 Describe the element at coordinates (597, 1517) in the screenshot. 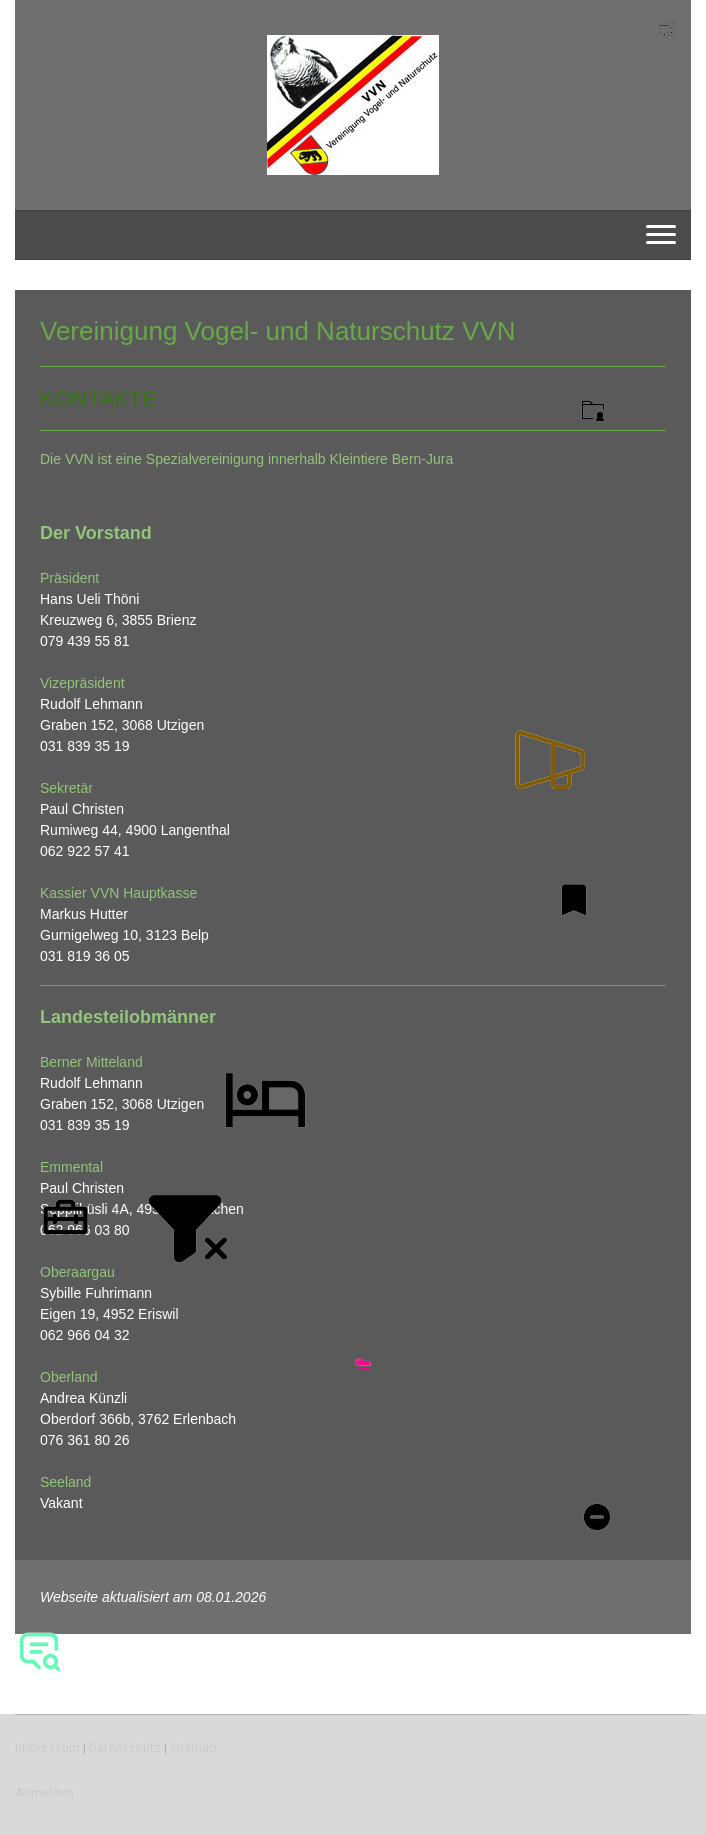

I see `enable do not disturb mode` at that location.